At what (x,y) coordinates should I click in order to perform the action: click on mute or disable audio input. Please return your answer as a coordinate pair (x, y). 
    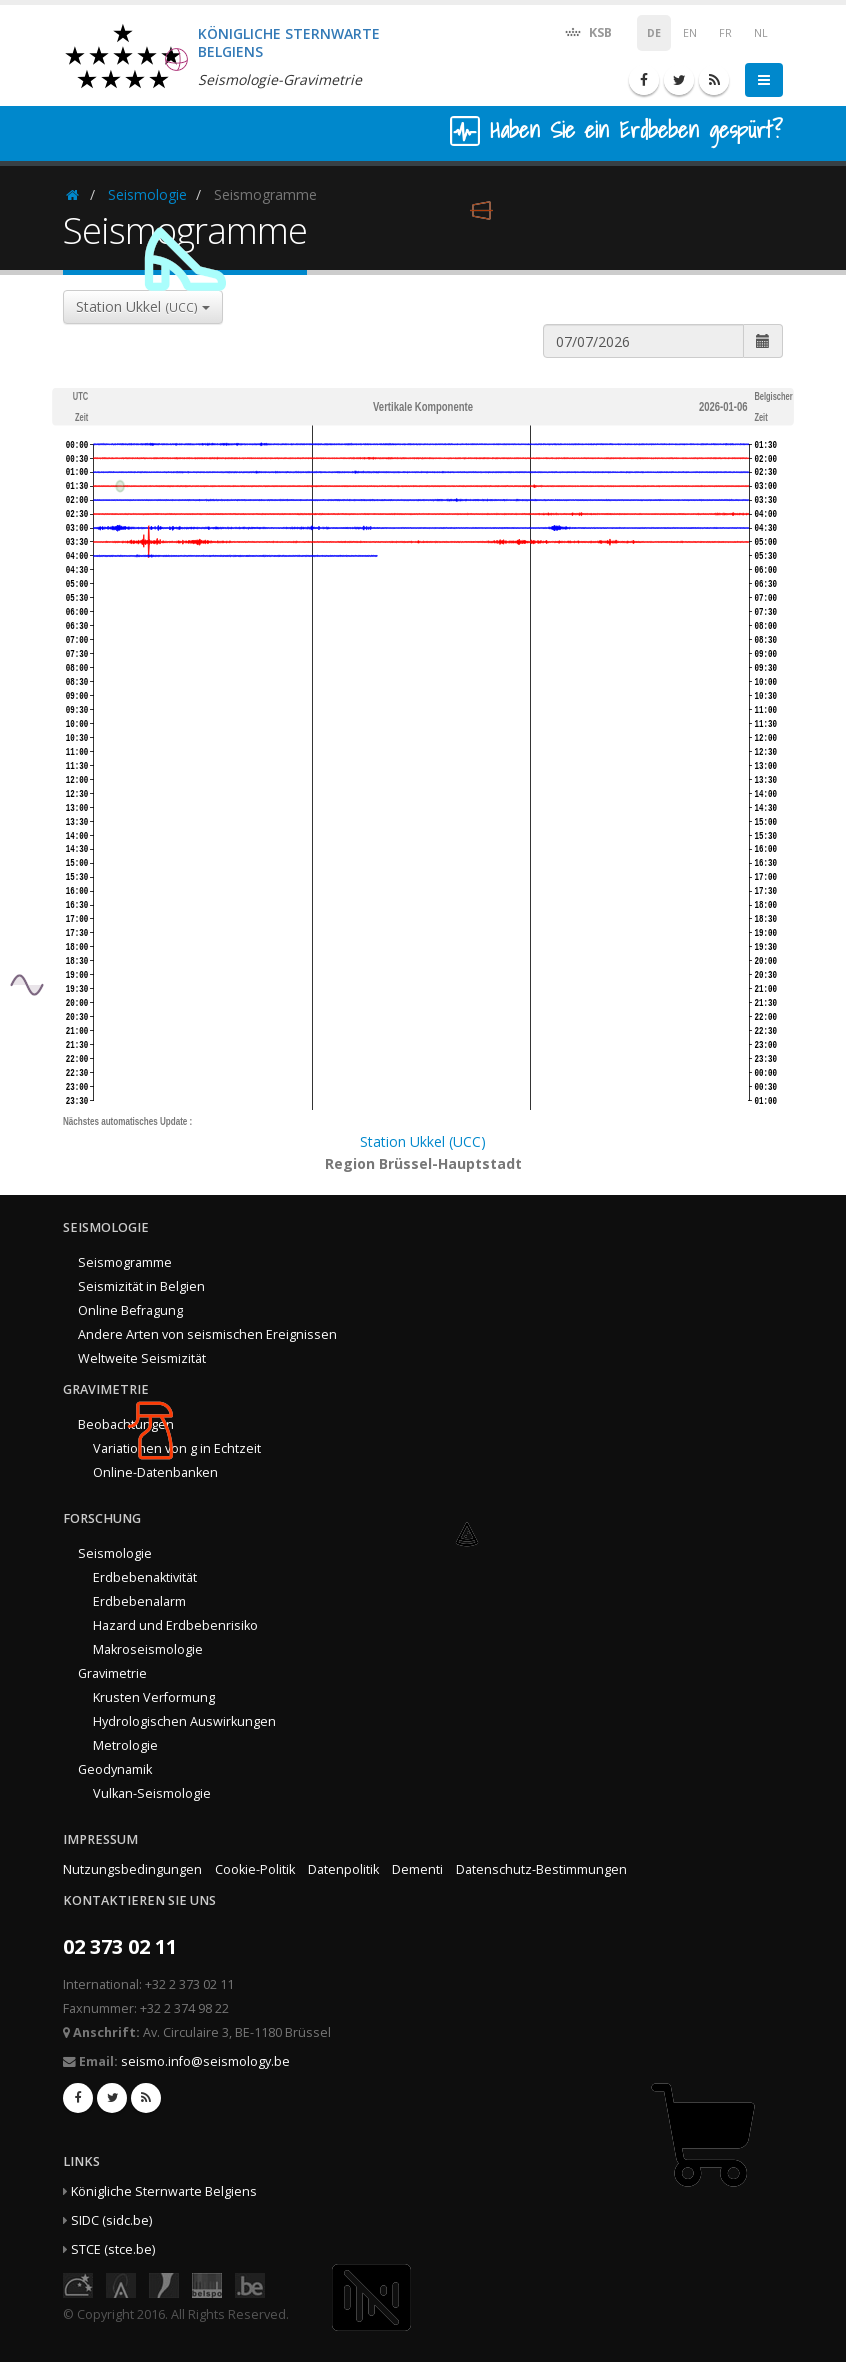
    Looking at the image, I should click on (371, 2297).